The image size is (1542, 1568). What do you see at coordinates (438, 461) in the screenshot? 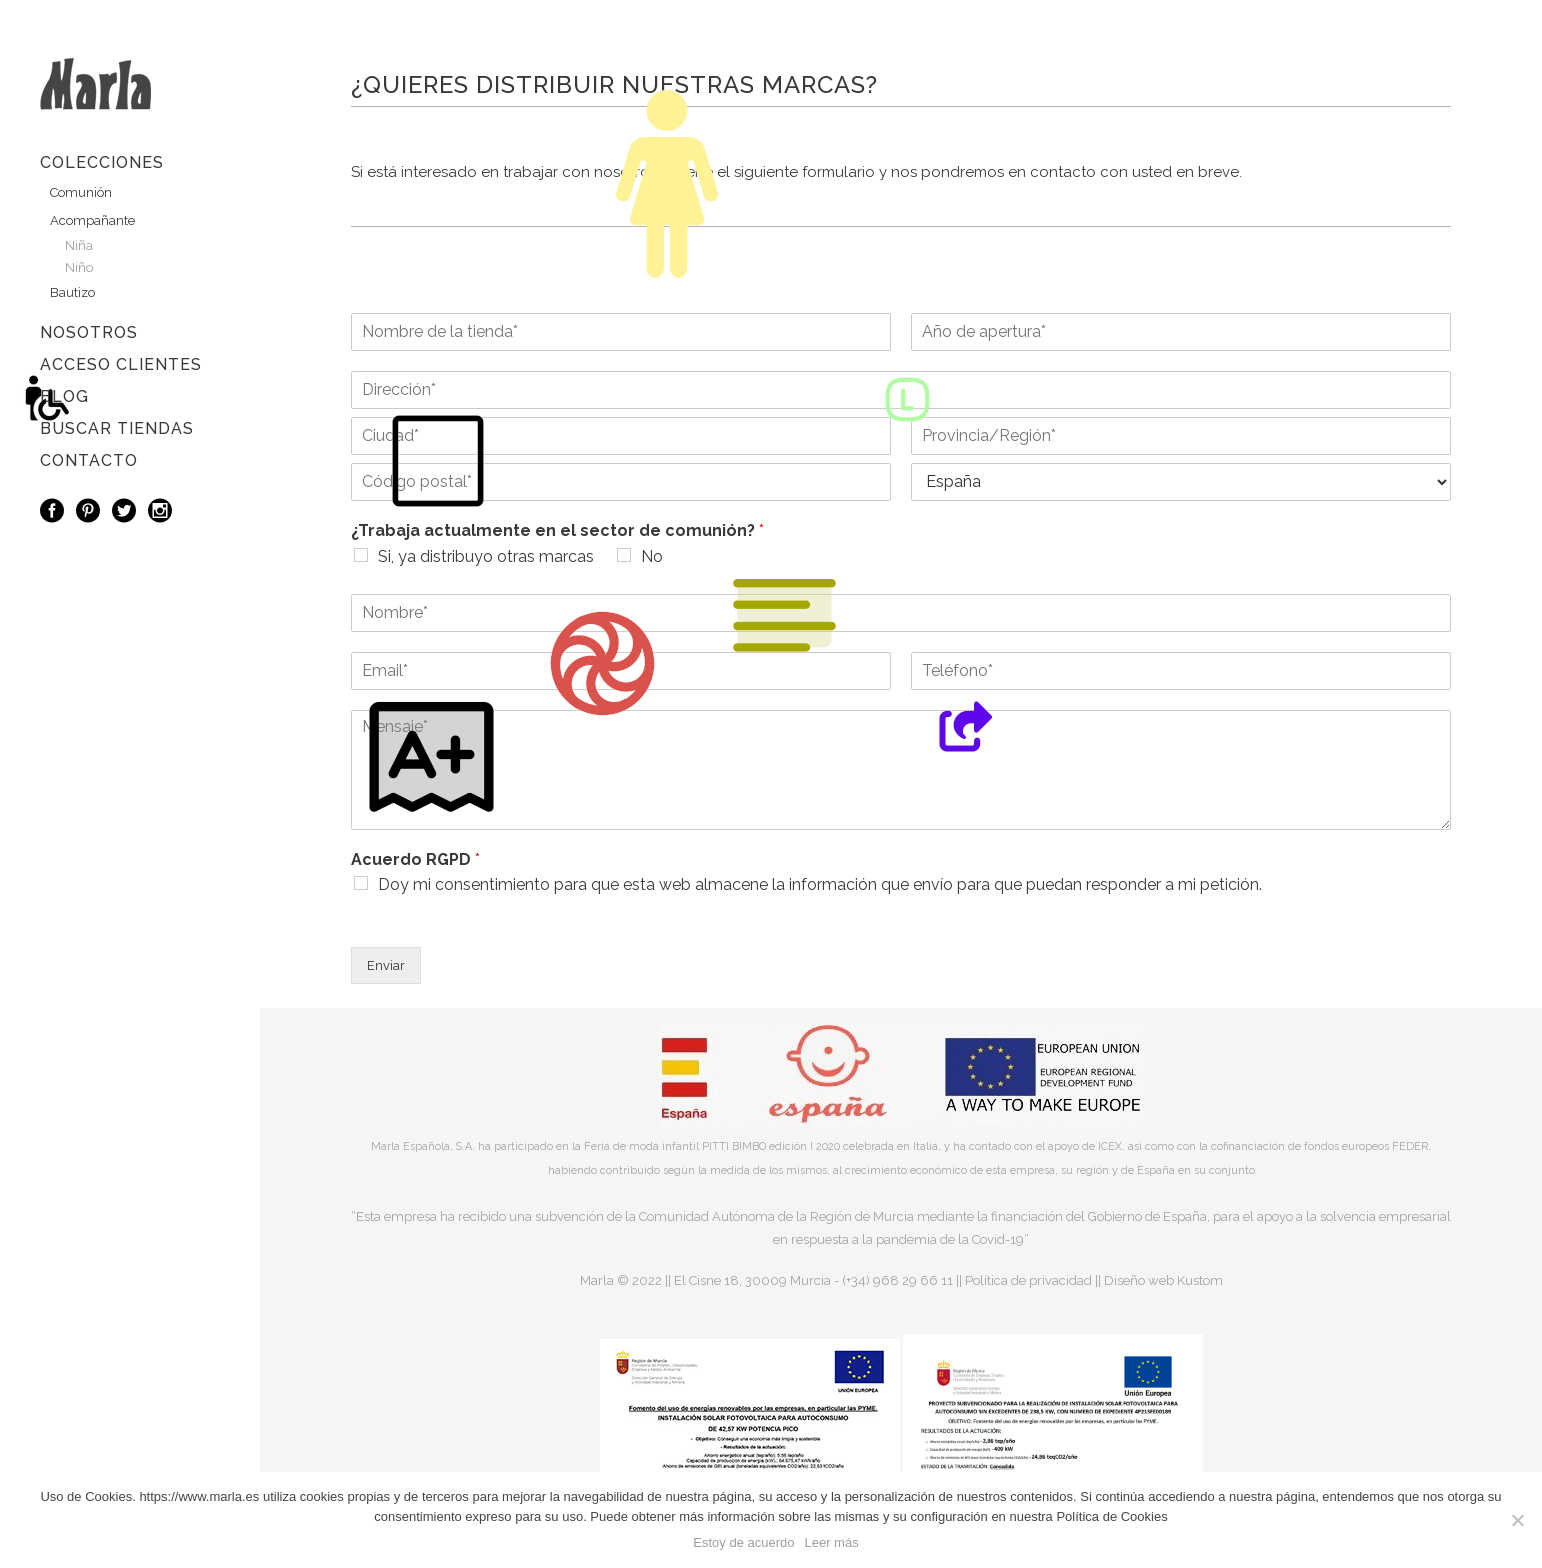
I see `stop media playback` at bounding box center [438, 461].